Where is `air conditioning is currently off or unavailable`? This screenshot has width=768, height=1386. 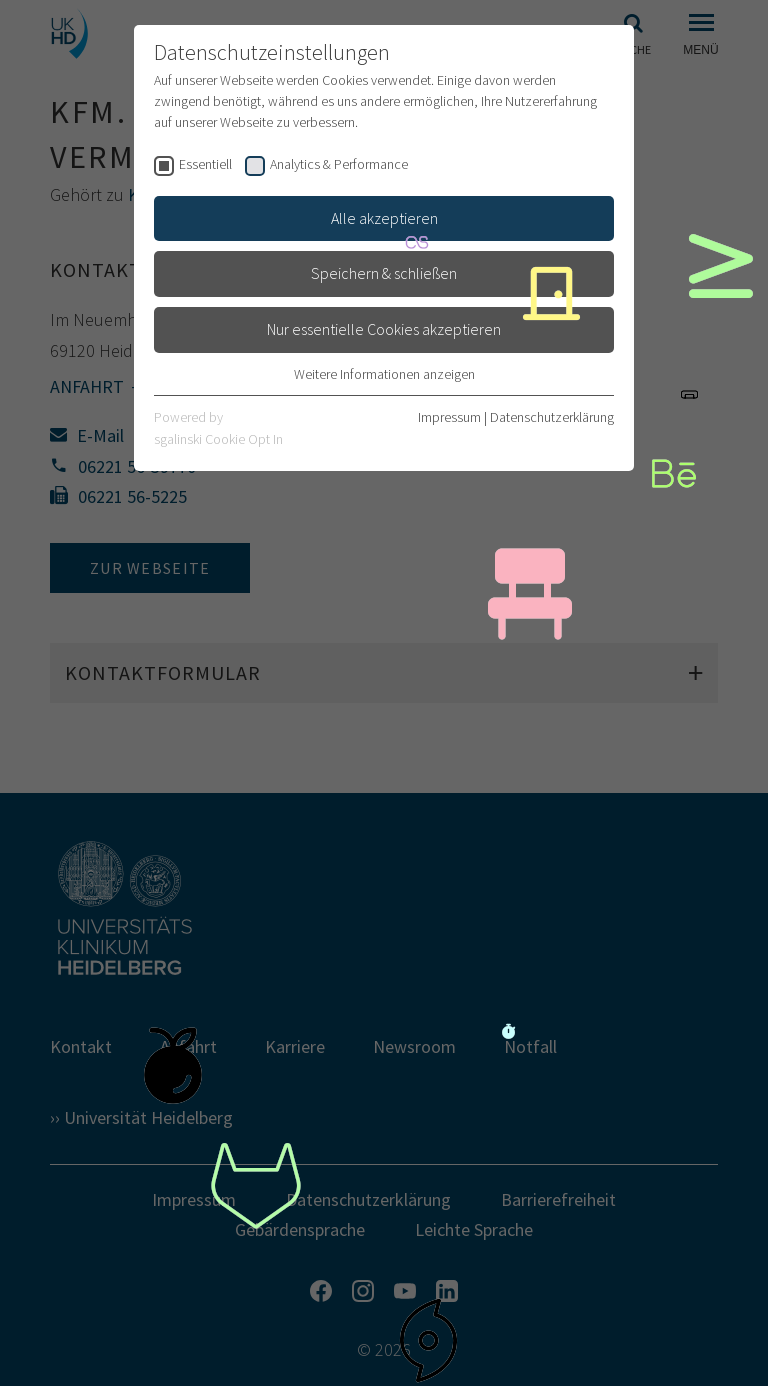 air conditioning is currently off or unavailable is located at coordinates (689, 394).